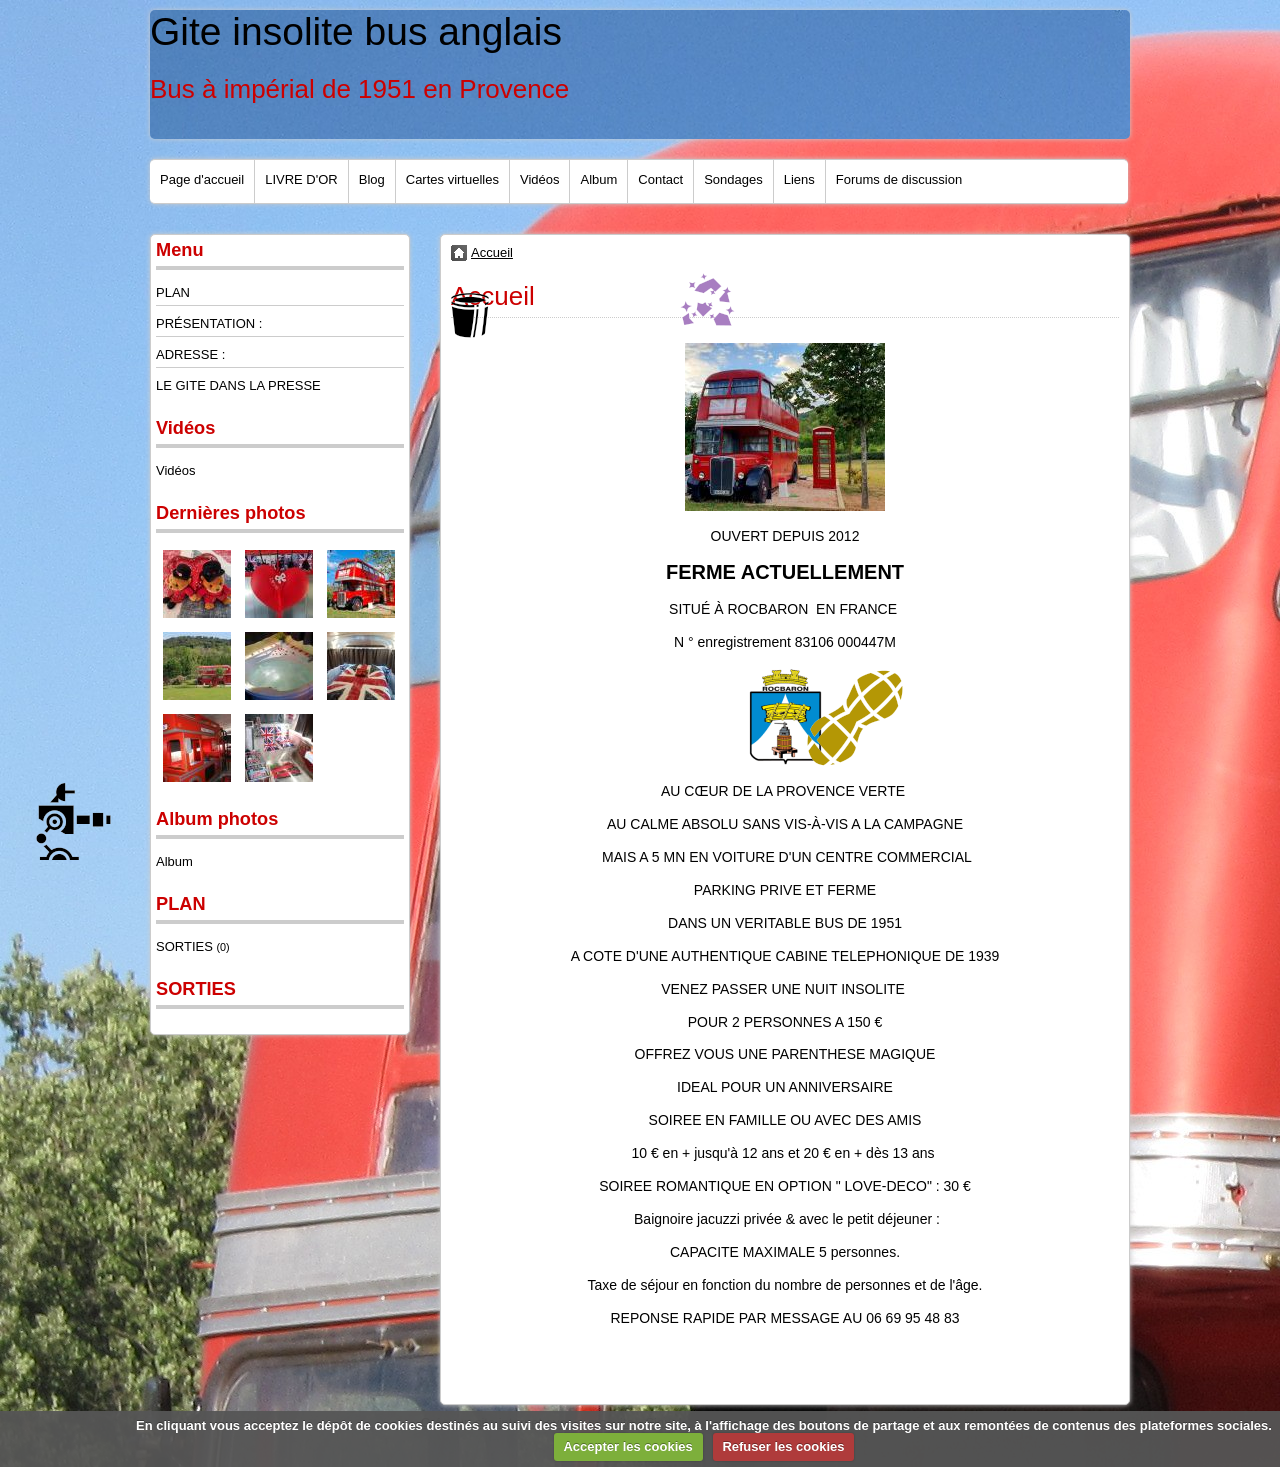  I want to click on empty trash or recycle bin, so click(470, 308).